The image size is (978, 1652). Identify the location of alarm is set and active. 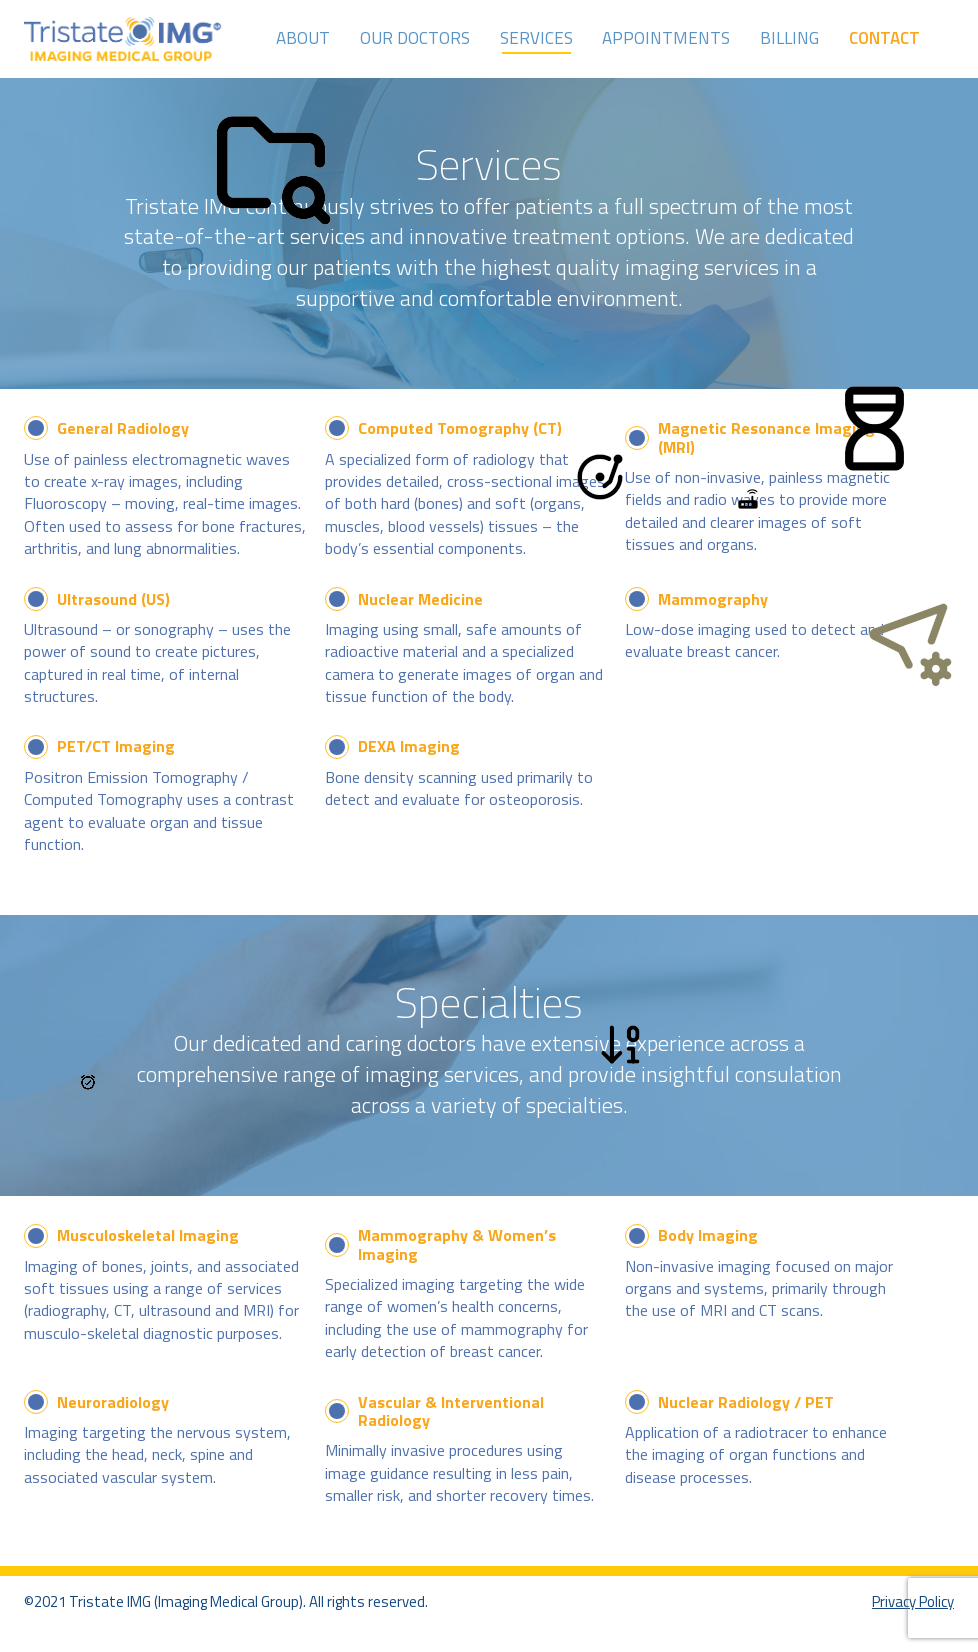
(88, 1082).